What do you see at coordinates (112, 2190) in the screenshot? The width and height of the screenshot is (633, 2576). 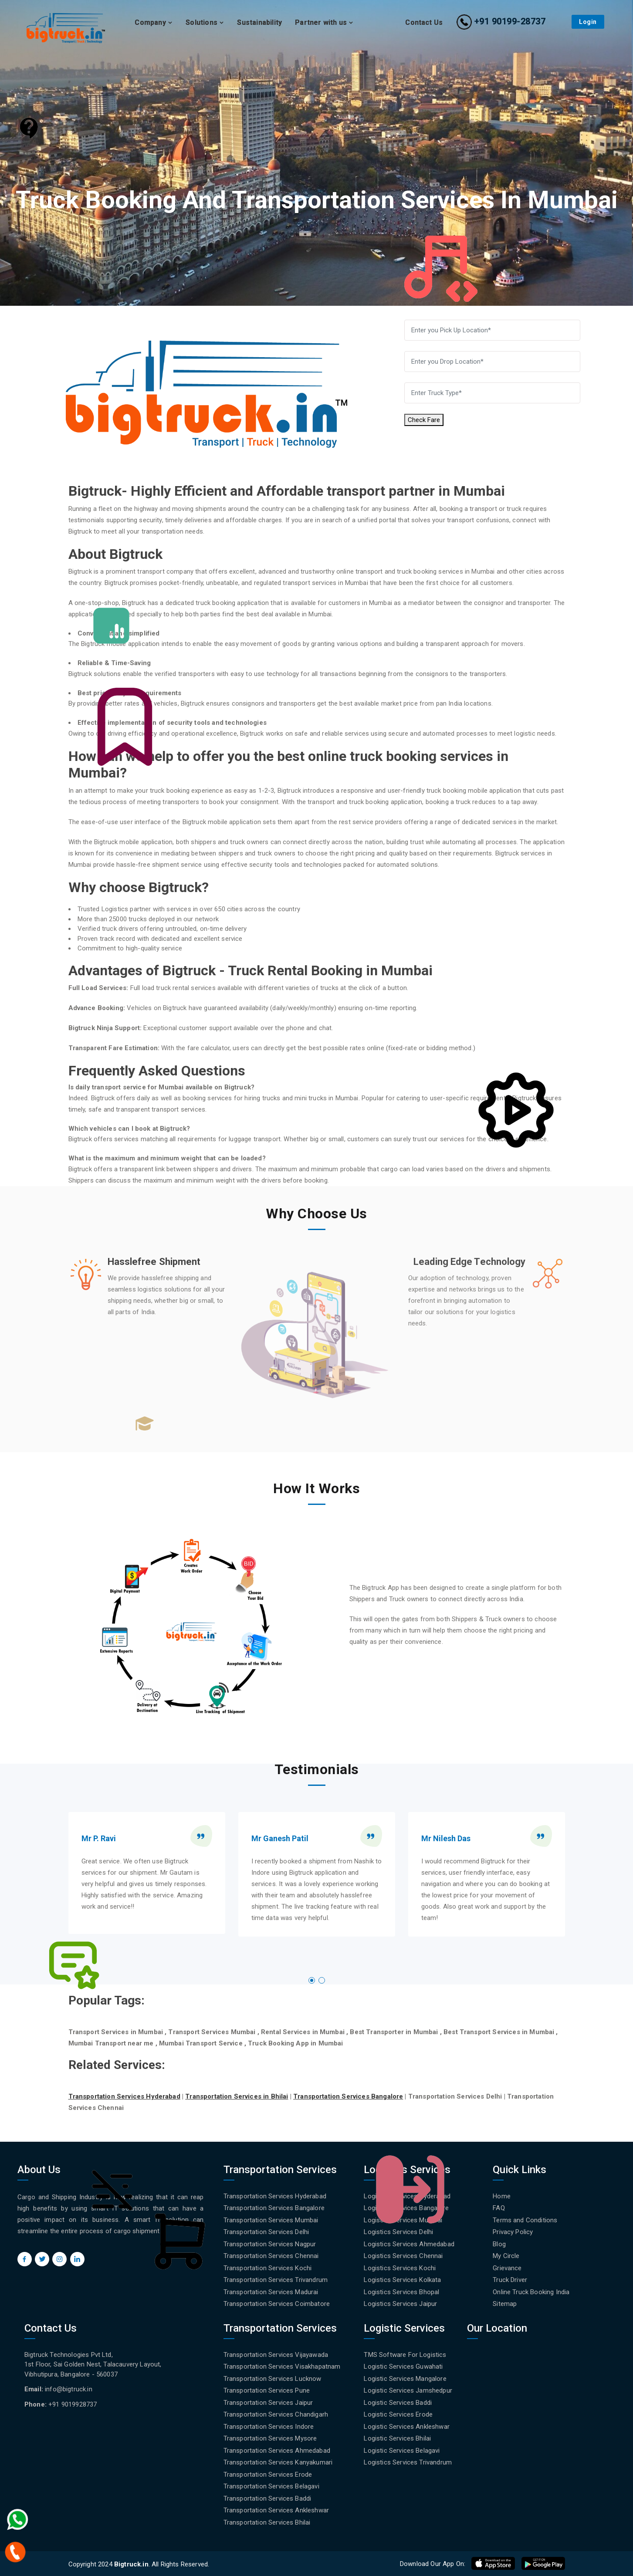 I see `disable mist or fog effect` at bounding box center [112, 2190].